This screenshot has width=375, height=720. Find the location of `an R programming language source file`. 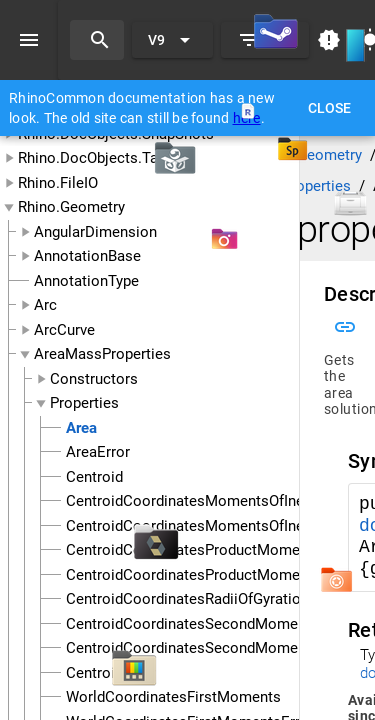

an R programming language source file is located at coordinates (248, 111).